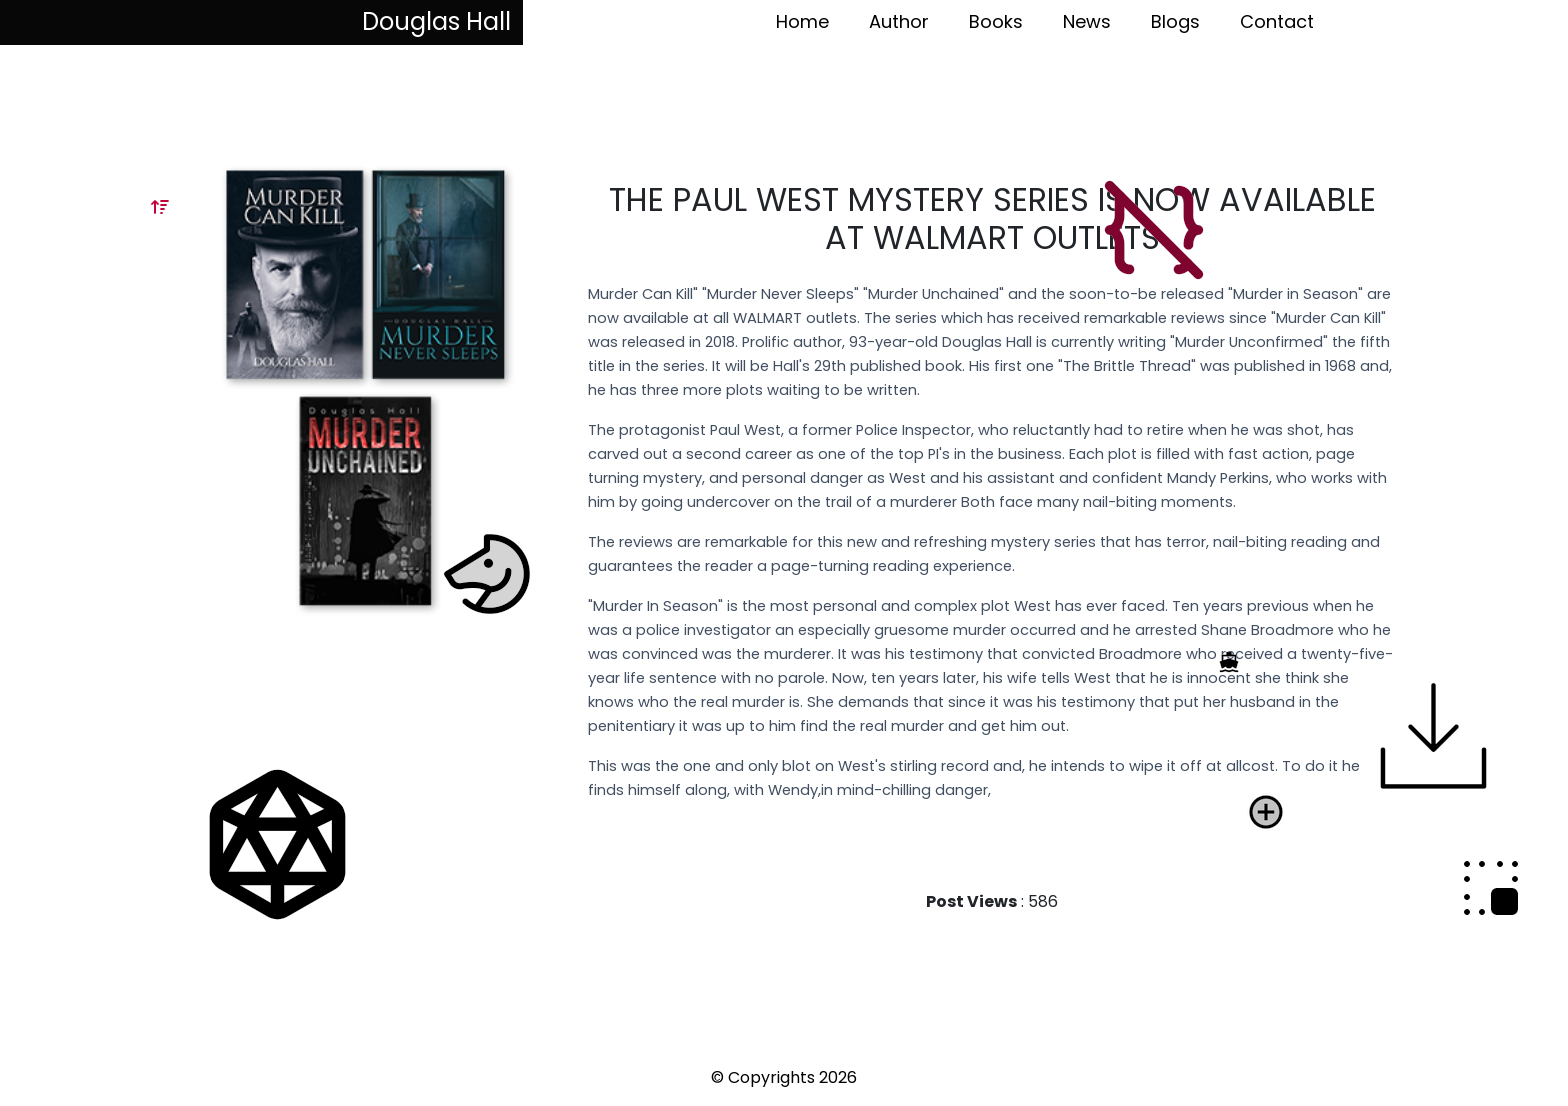 The height and width of the screenshot is (1106, 1568). What do you see at coordinates (277, 844) in the screenshot?
I see `view 3D model or object` at bounding box center [277, 844].